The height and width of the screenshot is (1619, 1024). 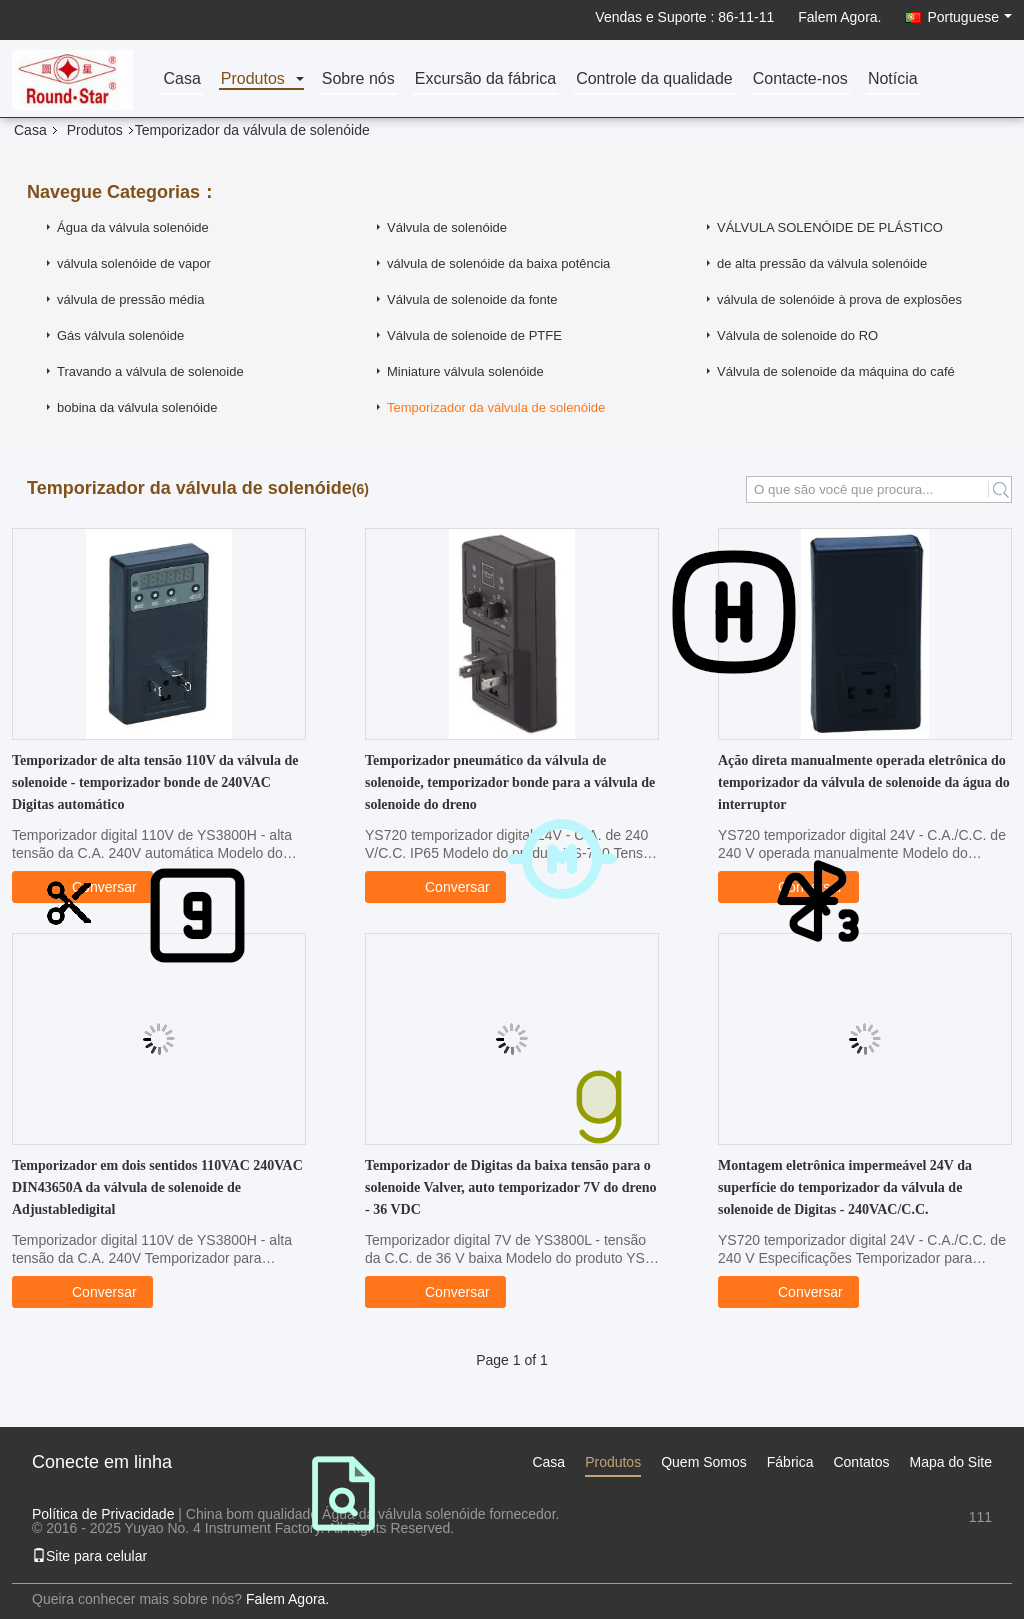 I want to click on set car fan speed to level 3, so click(x=818, y=901).